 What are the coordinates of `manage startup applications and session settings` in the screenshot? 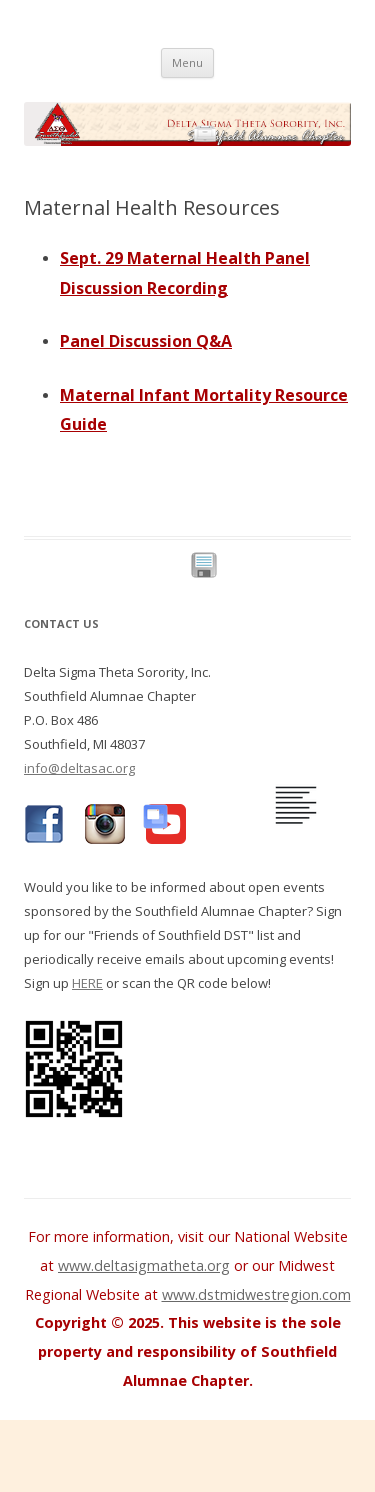 It's located at (155, 816).